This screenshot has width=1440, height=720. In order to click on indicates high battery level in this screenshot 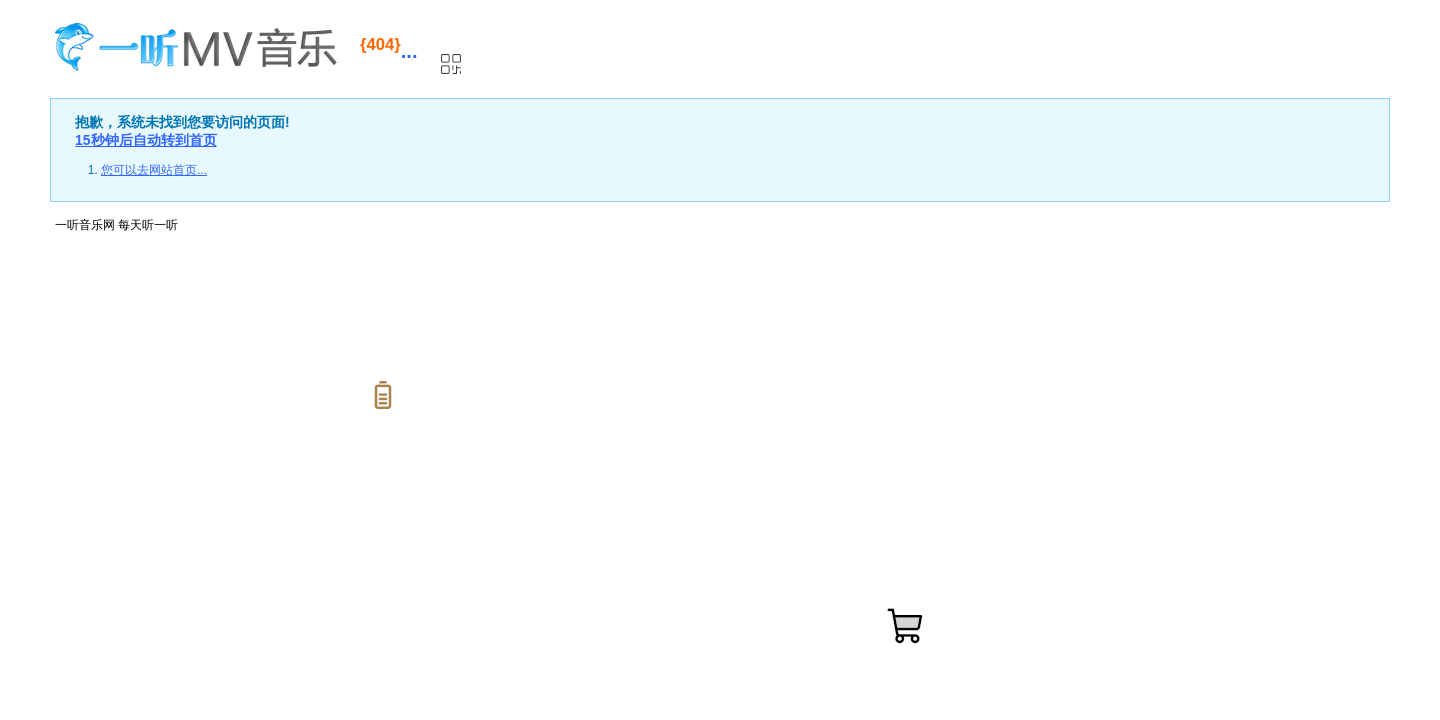, I will do `click(383, 395)`.